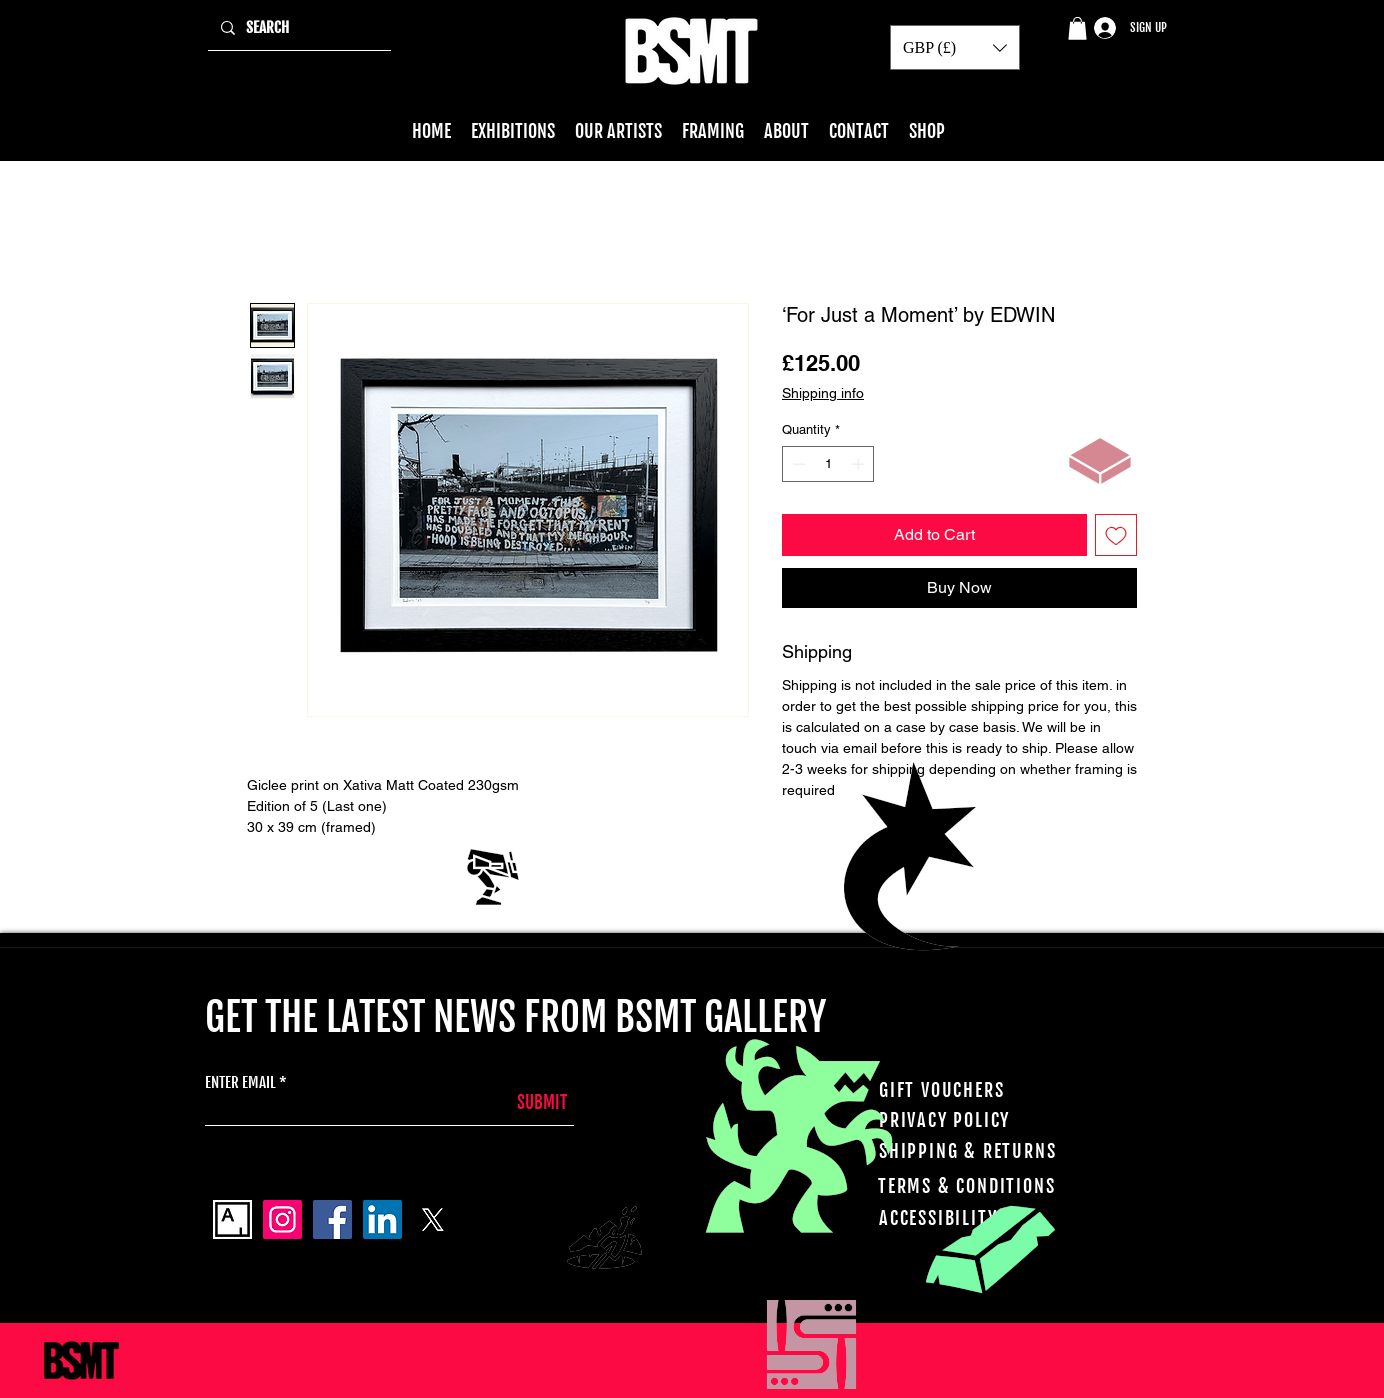  What do you see at coordinates (910, 856) in the screenshot?
I see `perform a riposte or counter-attack move` at bounding box center [910, 856].